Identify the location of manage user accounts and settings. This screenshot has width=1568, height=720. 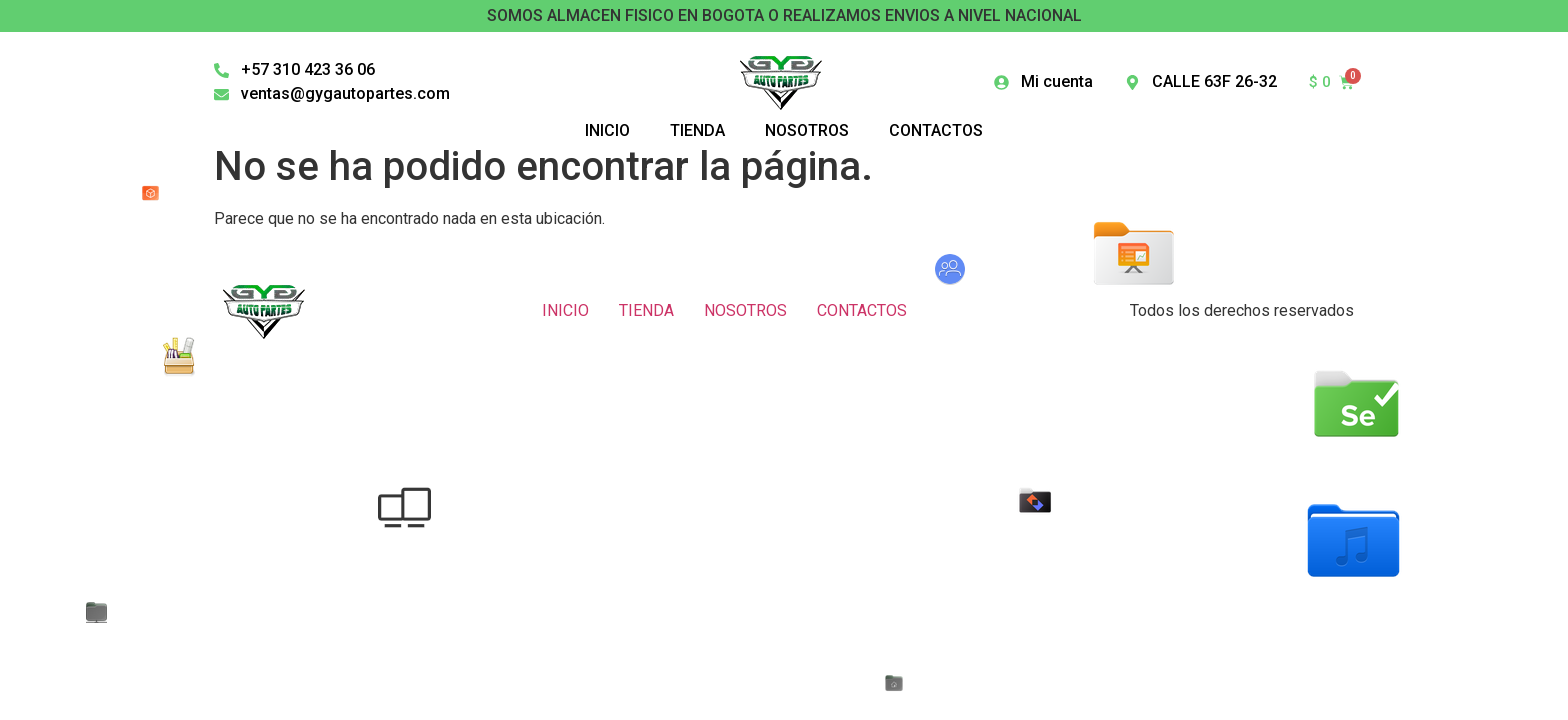
(950, 269).